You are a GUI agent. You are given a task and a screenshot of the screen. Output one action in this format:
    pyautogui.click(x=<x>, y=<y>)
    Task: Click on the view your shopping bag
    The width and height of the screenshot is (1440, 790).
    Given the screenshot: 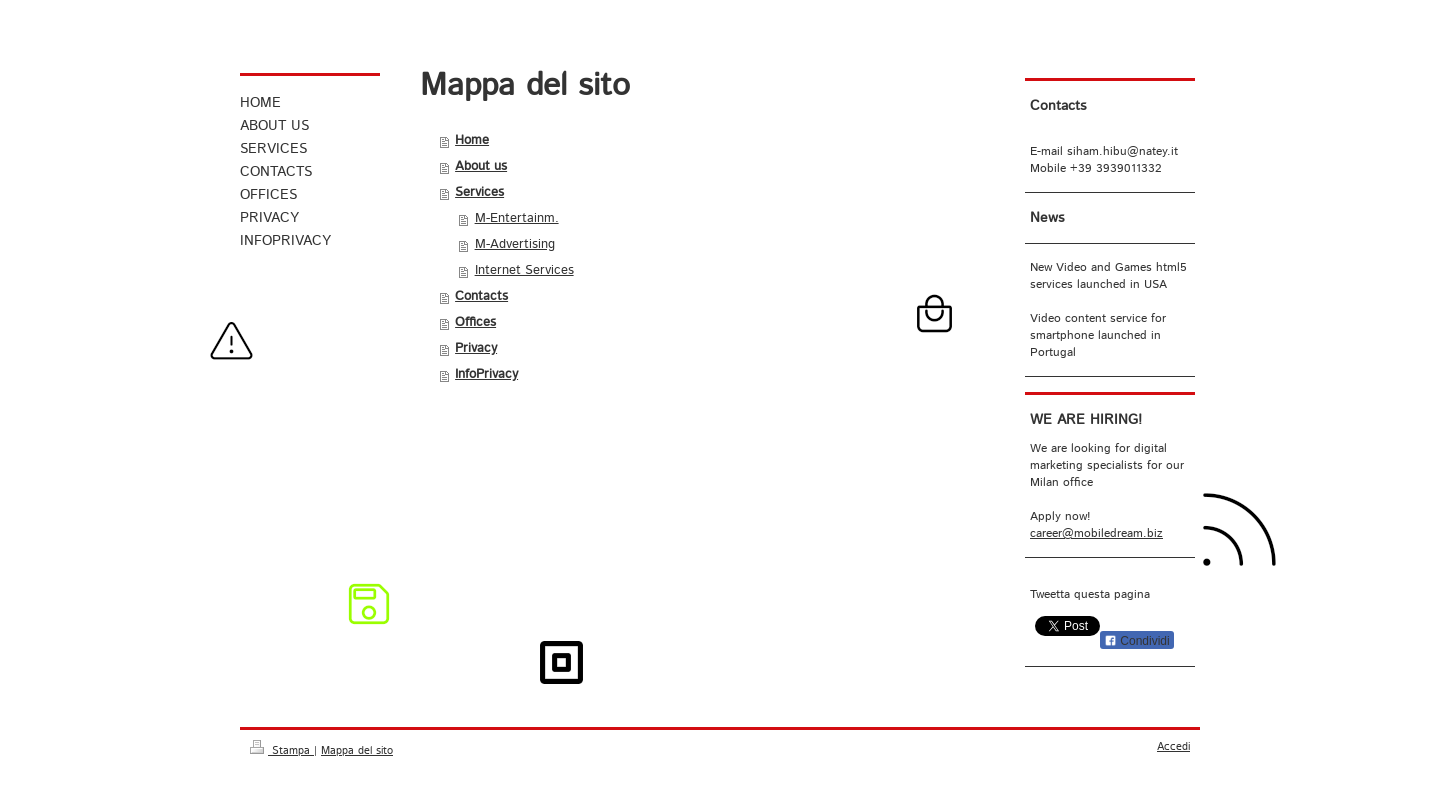 What is the action you would take?
    pyautogui.click(x=934, y=313)
    